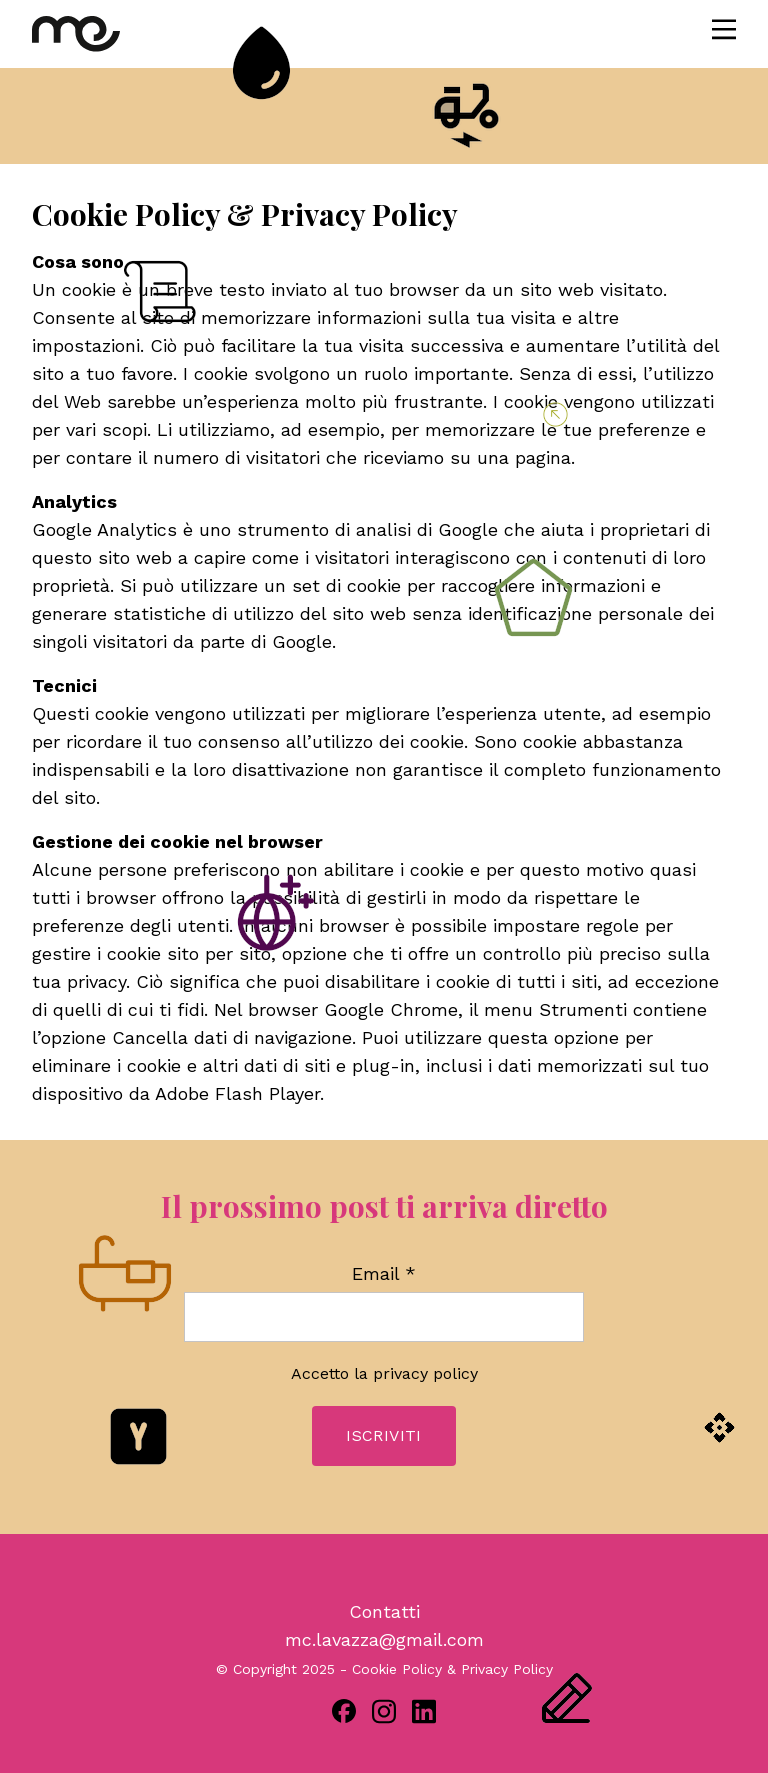  I want to click on adjust water or hydration settings, so click(261, 65).